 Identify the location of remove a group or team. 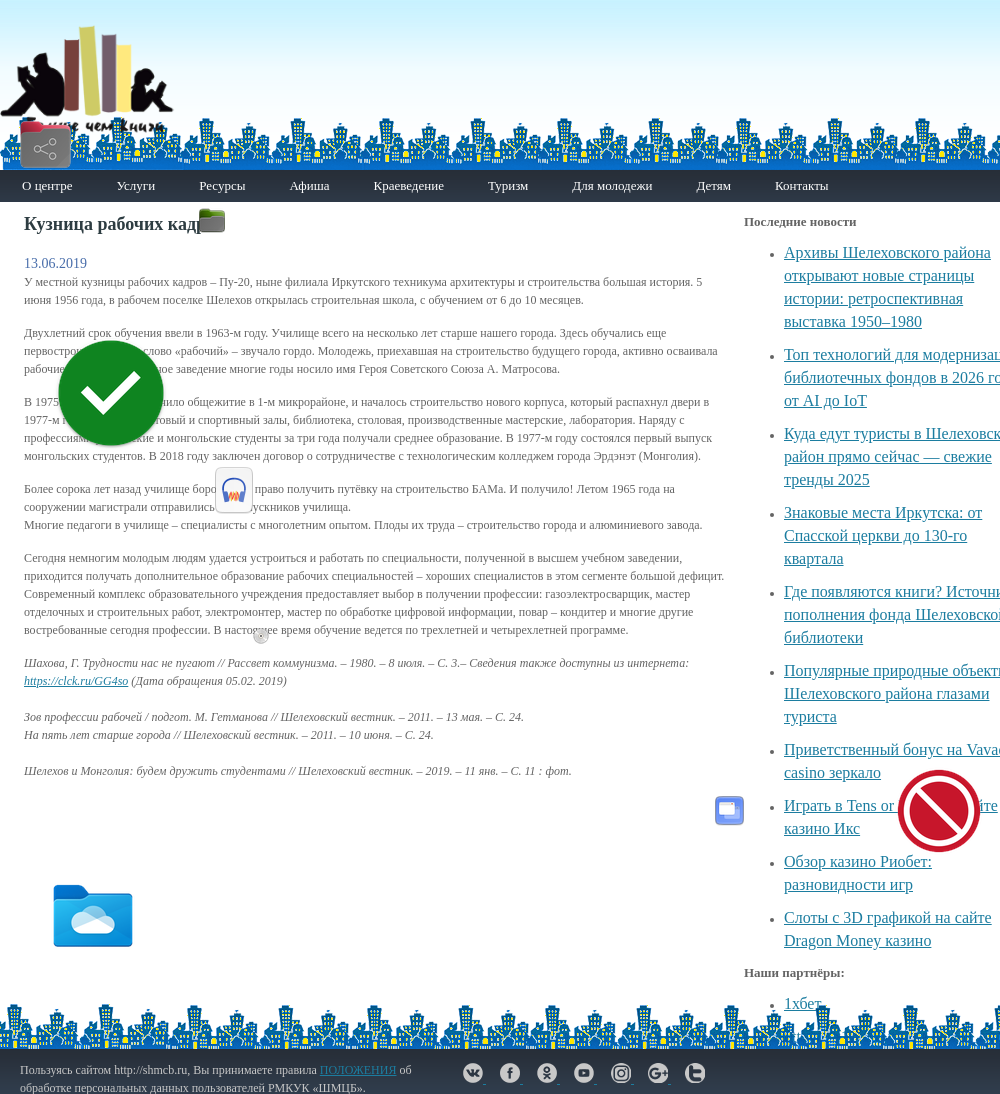
(939, 811).